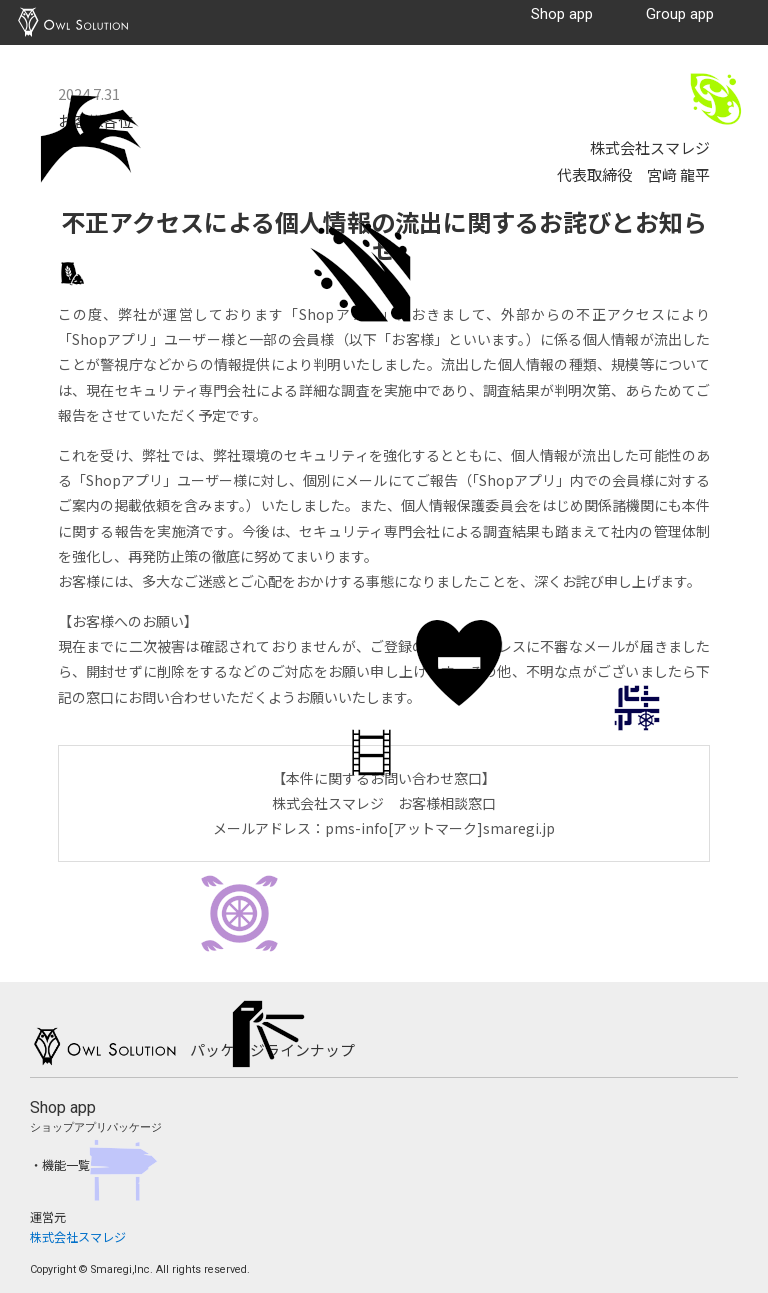 The image size is (768, 1293). What do you see at coordinates (123, 1167) in the screenshot?
I see `get directions or navigate to a destination` at bounding box center [123, 1167].